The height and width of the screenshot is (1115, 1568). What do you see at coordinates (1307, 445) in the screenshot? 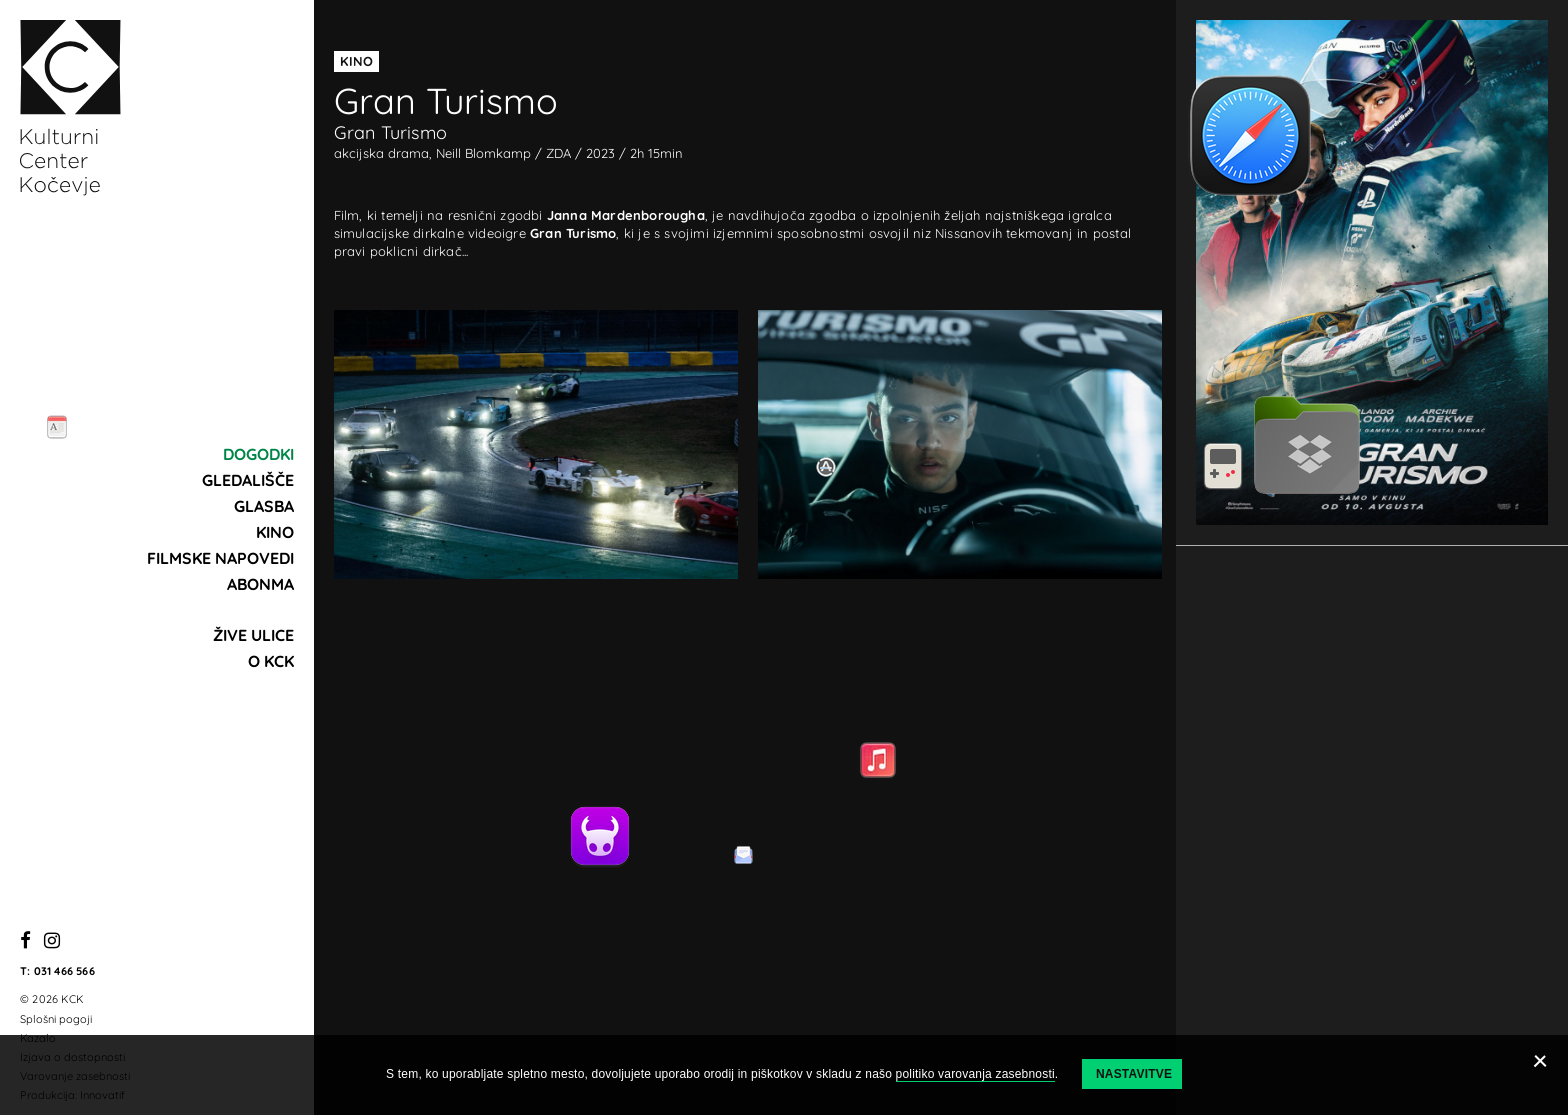
I see `open your dropbox synced folder` at bounding box center [1307, 445].